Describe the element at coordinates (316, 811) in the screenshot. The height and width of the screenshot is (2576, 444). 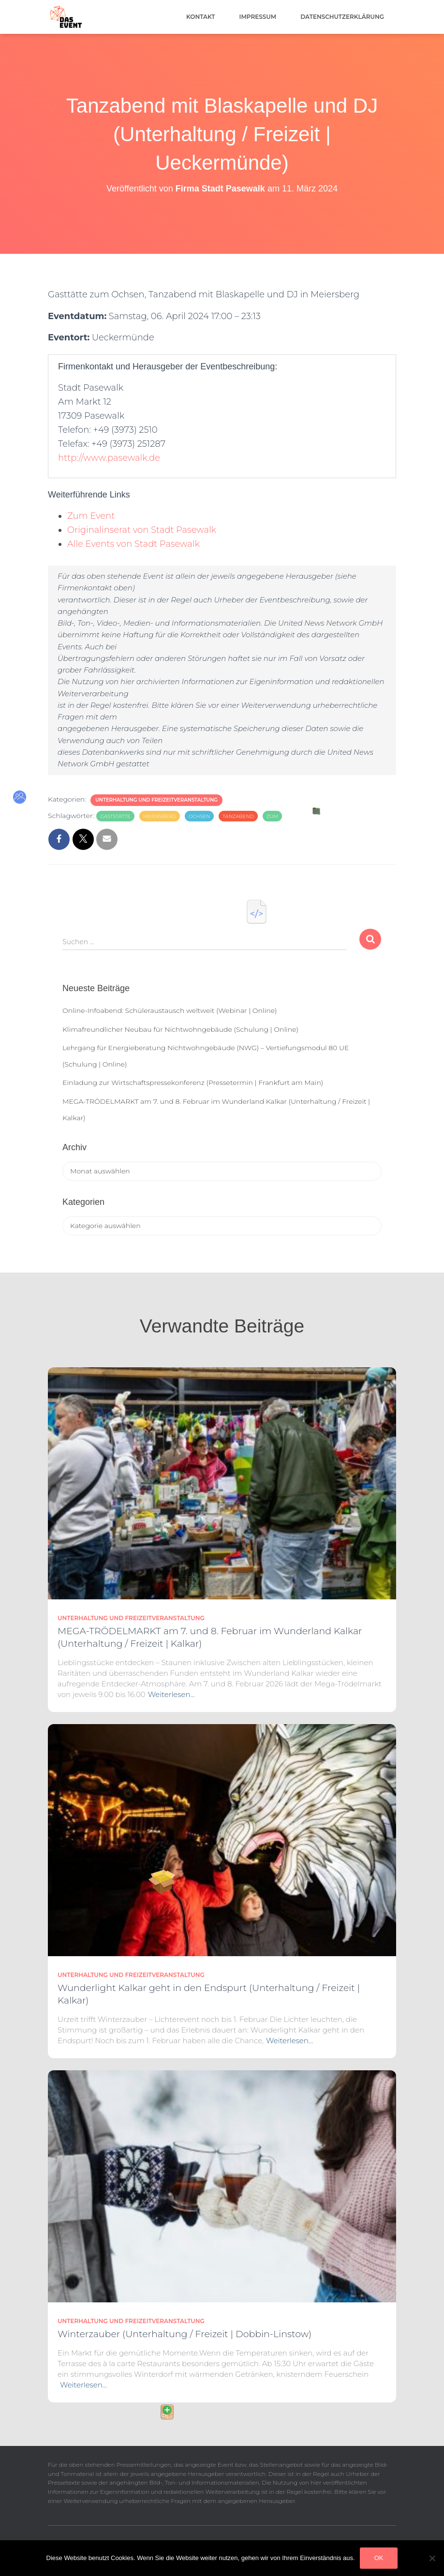
I see `create a new folder` at that location.